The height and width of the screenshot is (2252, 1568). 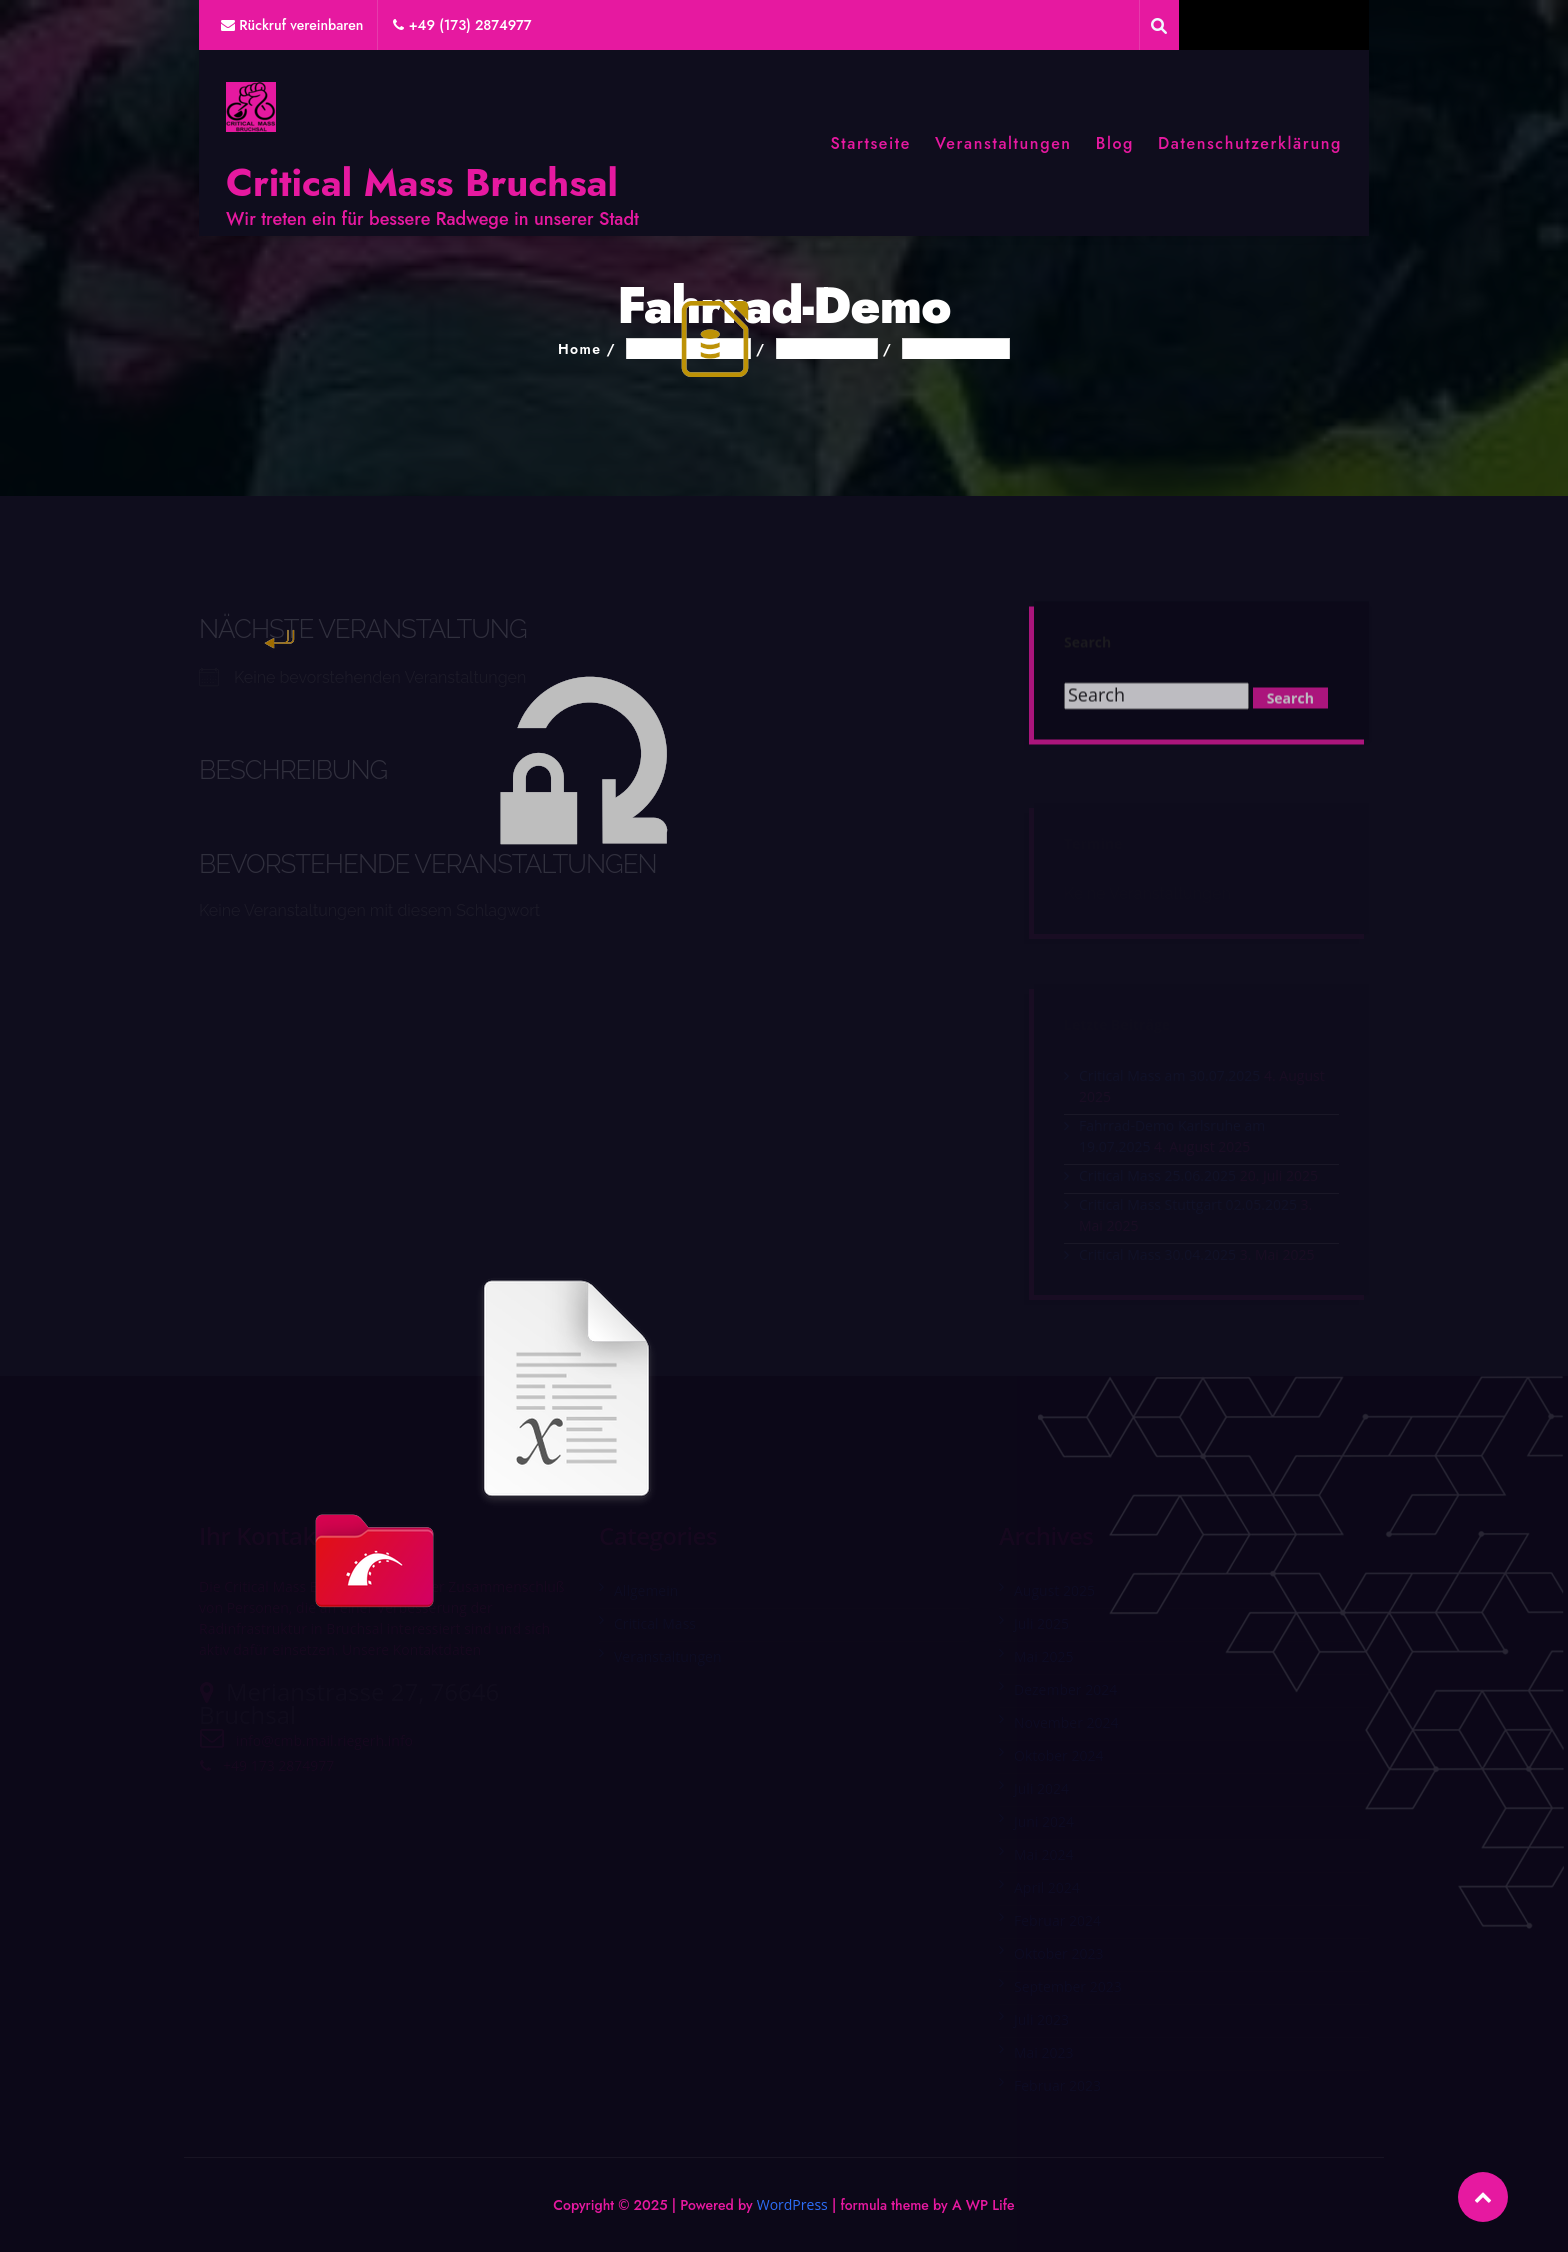 What do you see at coordinates (715, 339) in the screenshot?
I see `open libreoffice base database application` at bounding box center [715, 339].